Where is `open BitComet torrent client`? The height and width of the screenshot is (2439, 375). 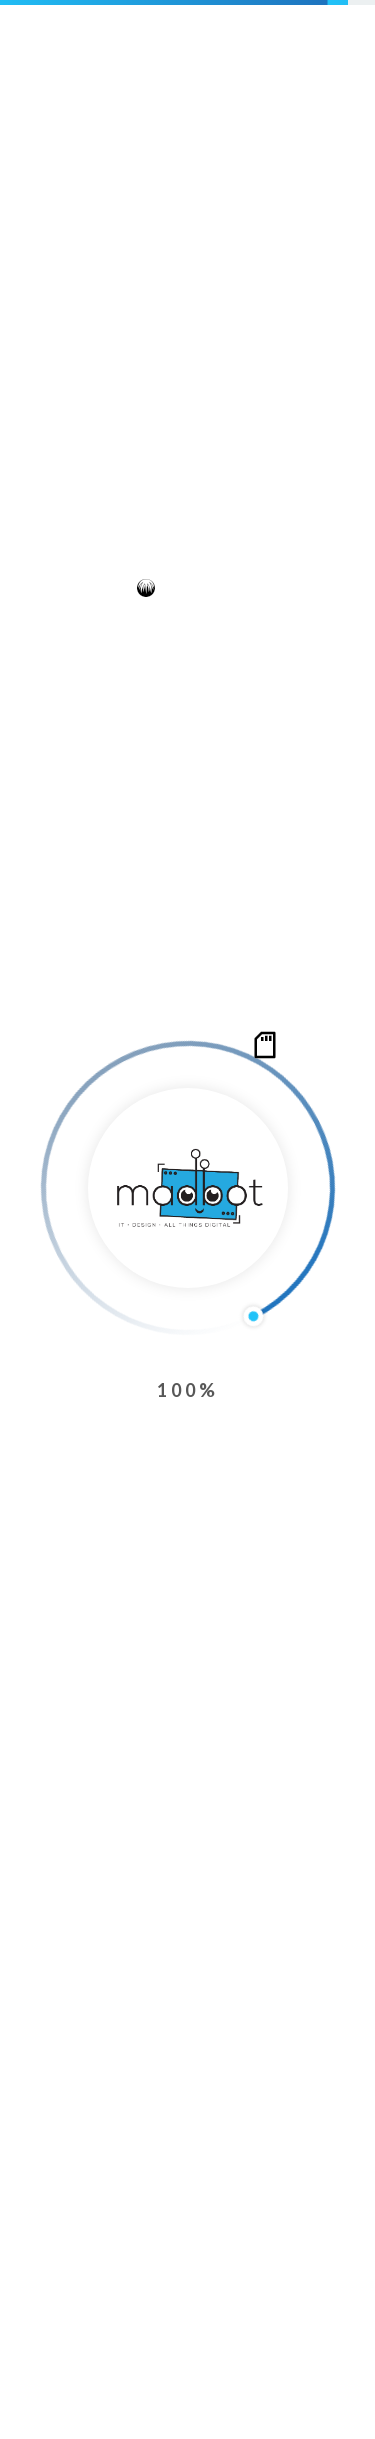
open BitComet torrent client is located at coordinates (146, 588).